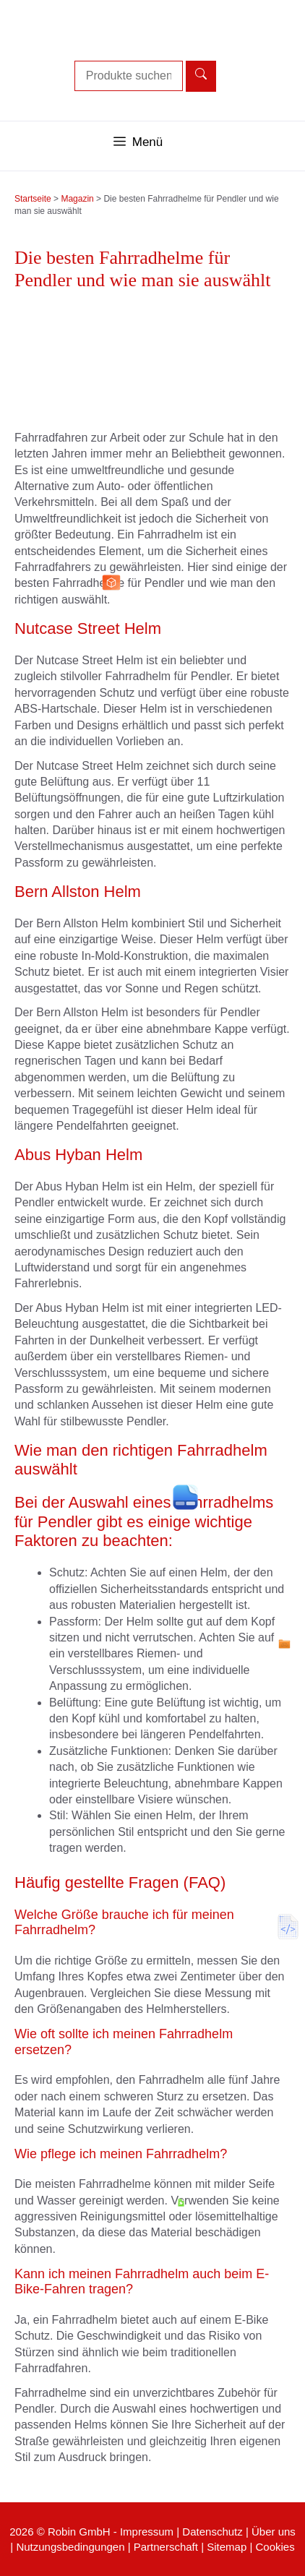 The height and width of the screenshot is (2576, 305). Describe the element at coordinates (288, 1926) in the screenshot. I see `an html template file` at that location.